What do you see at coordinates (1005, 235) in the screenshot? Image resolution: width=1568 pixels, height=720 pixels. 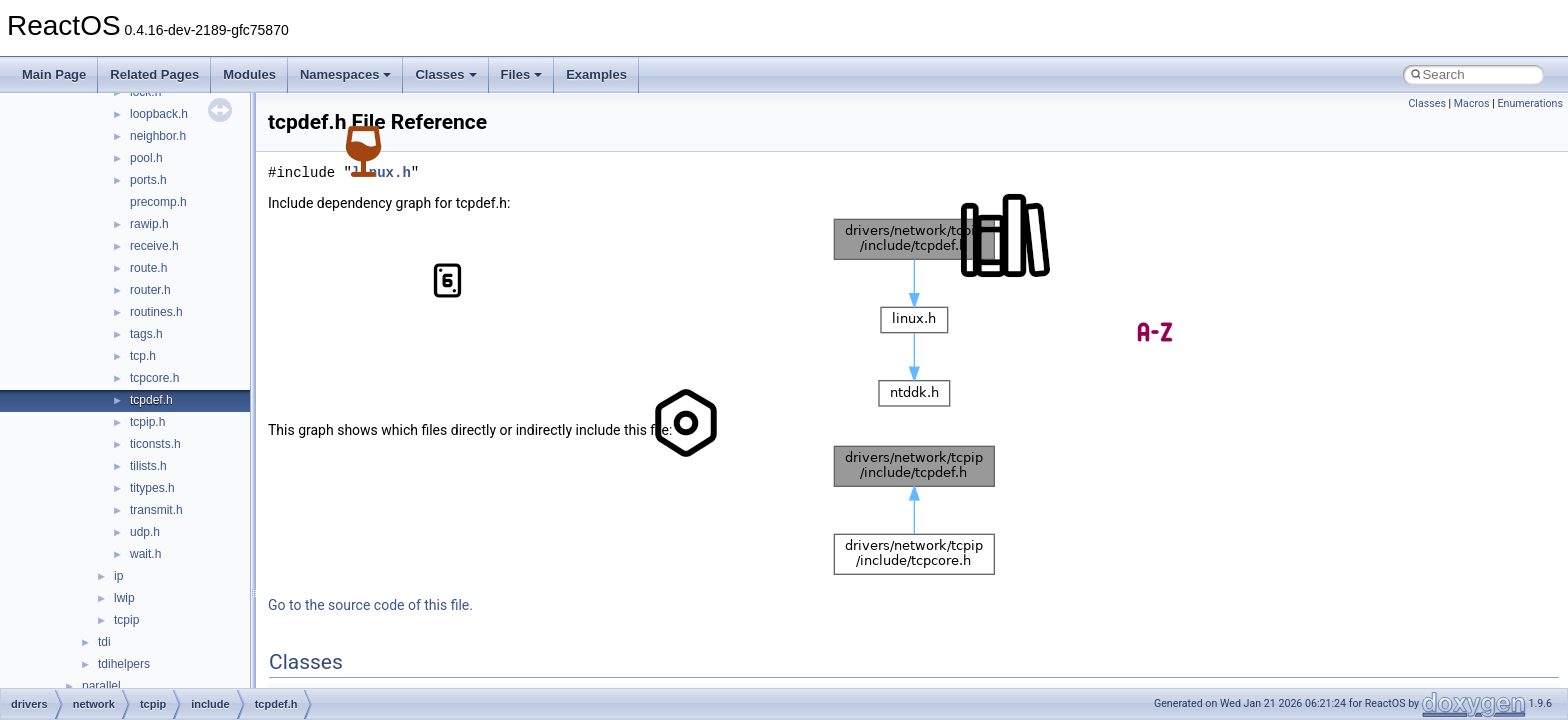 I see `access your library or collection` at bounding box center [1005, 235].